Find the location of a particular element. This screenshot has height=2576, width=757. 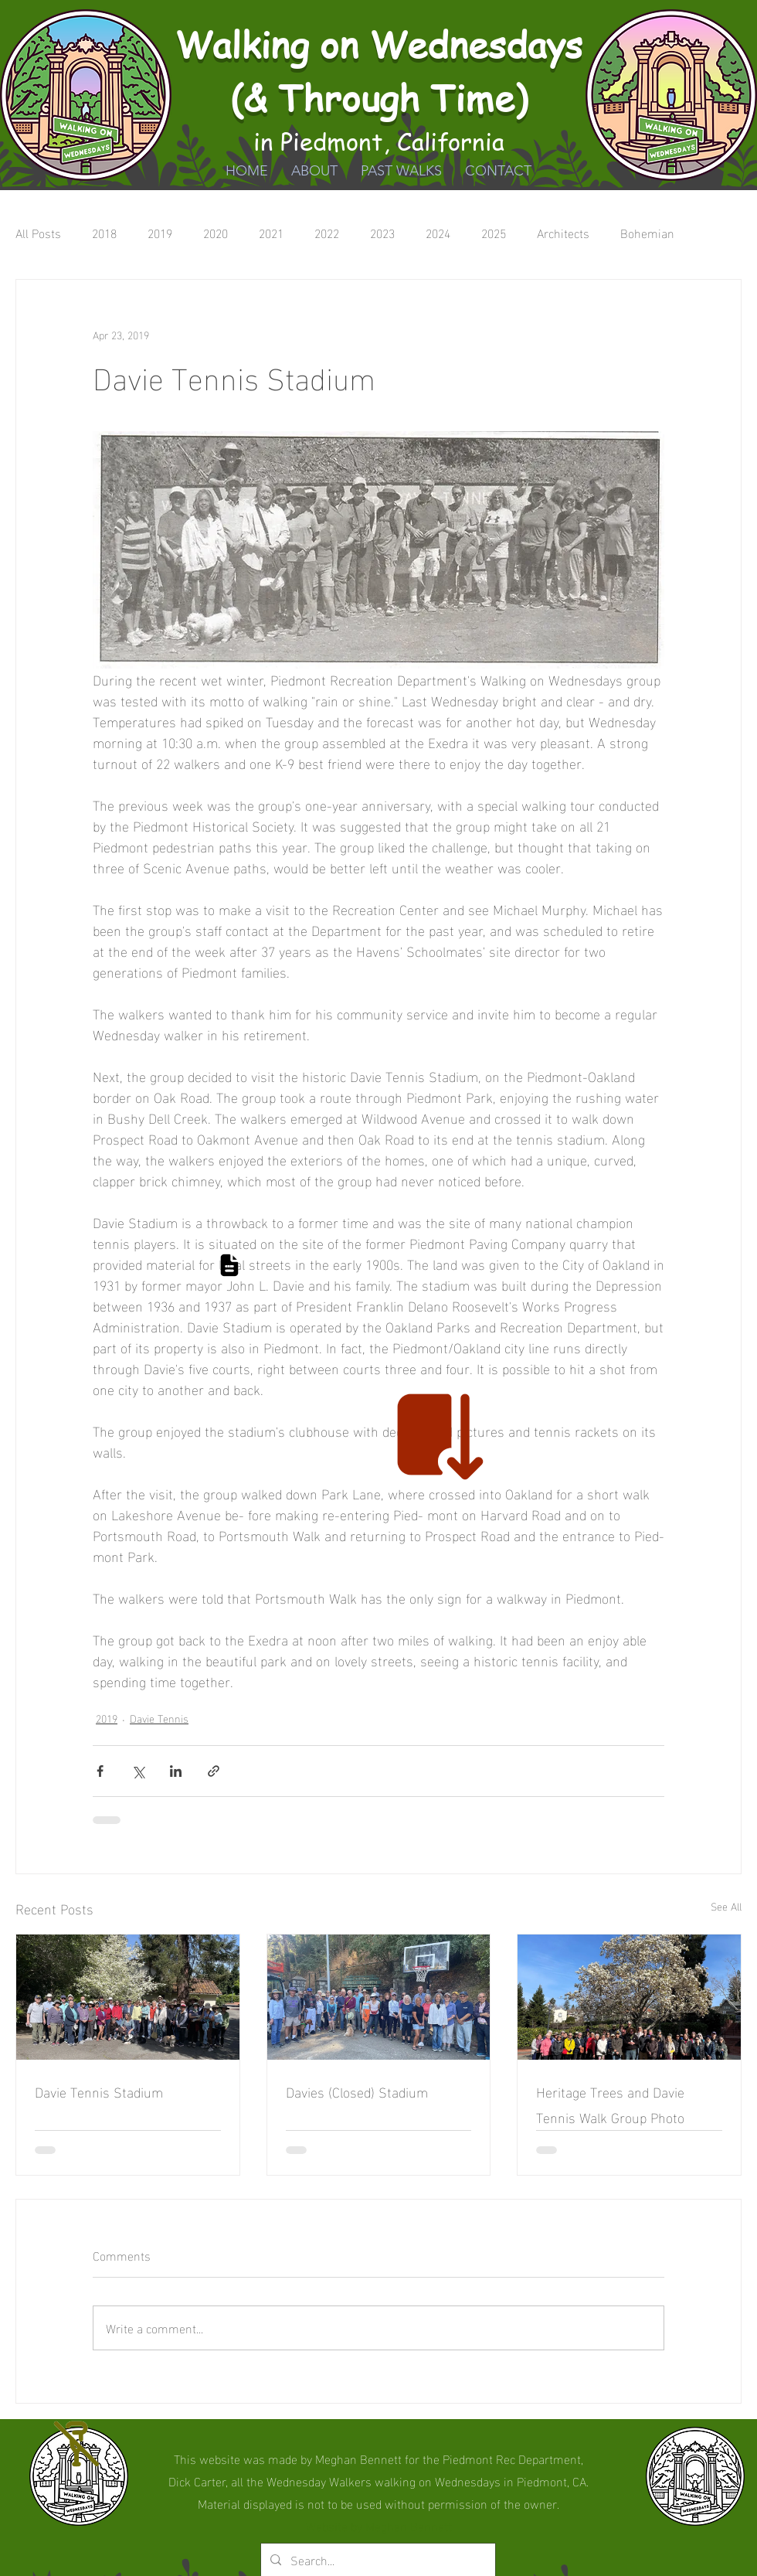

auto-fit content to bottom of container is located at coordinates (438, 1434).